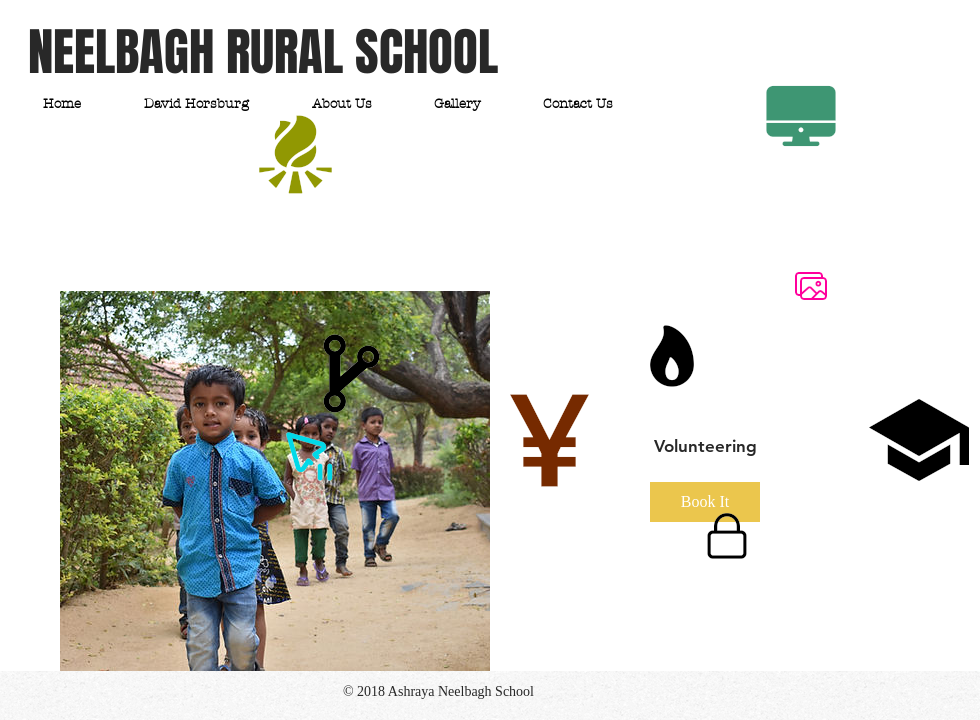 The width and height of the screenshot is (980, 720). Describe the element at coordinates (295, 154) in the screenshot. I see `access camping or outdoor activity features` at that location.